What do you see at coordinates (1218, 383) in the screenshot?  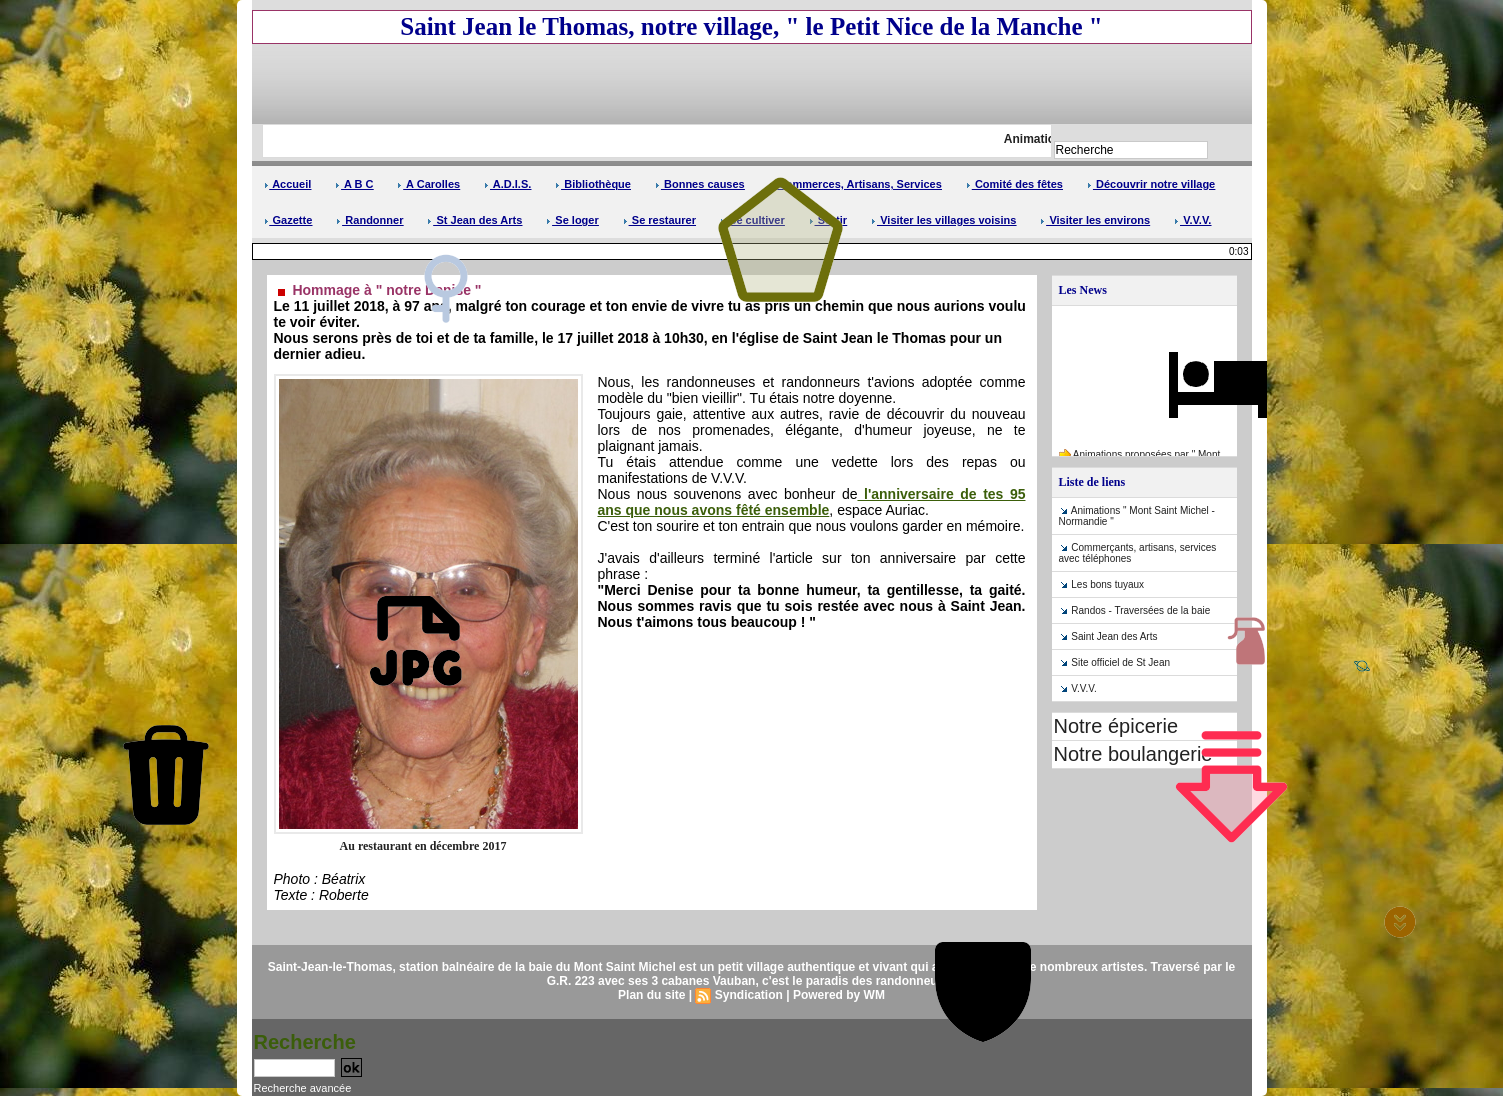 I see `find nearby hotels or accommodations` at bounding box center [1218, 383].